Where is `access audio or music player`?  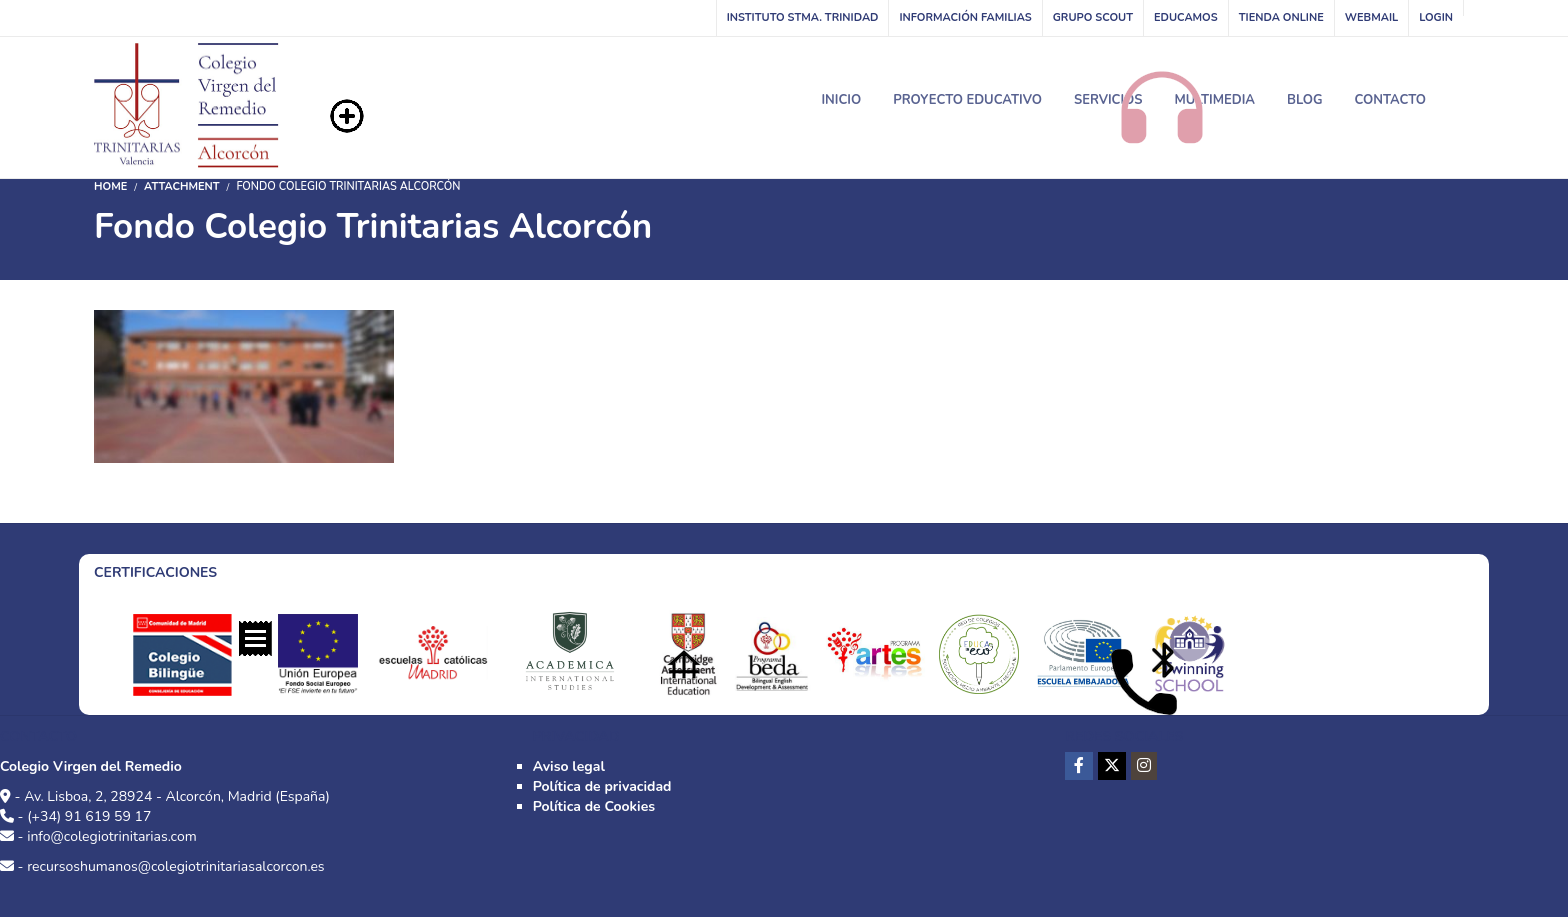
access audio or music player is located at coordinates (1162, 112).